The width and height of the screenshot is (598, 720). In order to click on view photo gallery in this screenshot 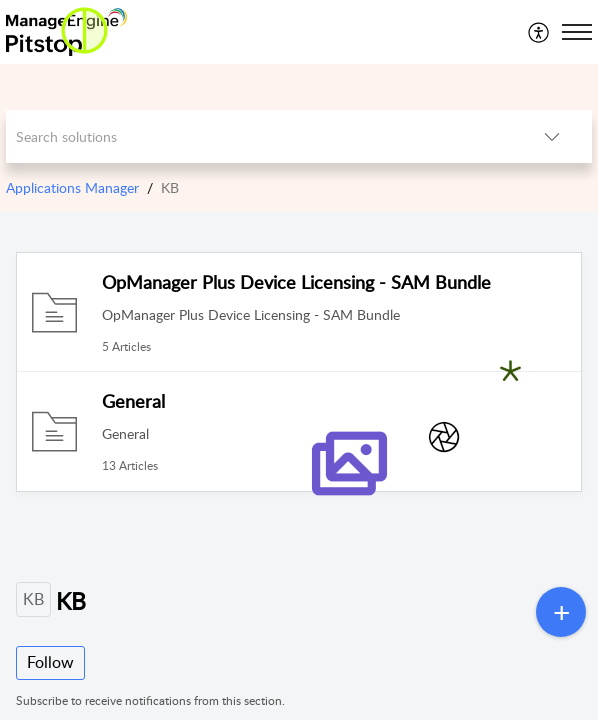, I will do `click(349, 463)`.